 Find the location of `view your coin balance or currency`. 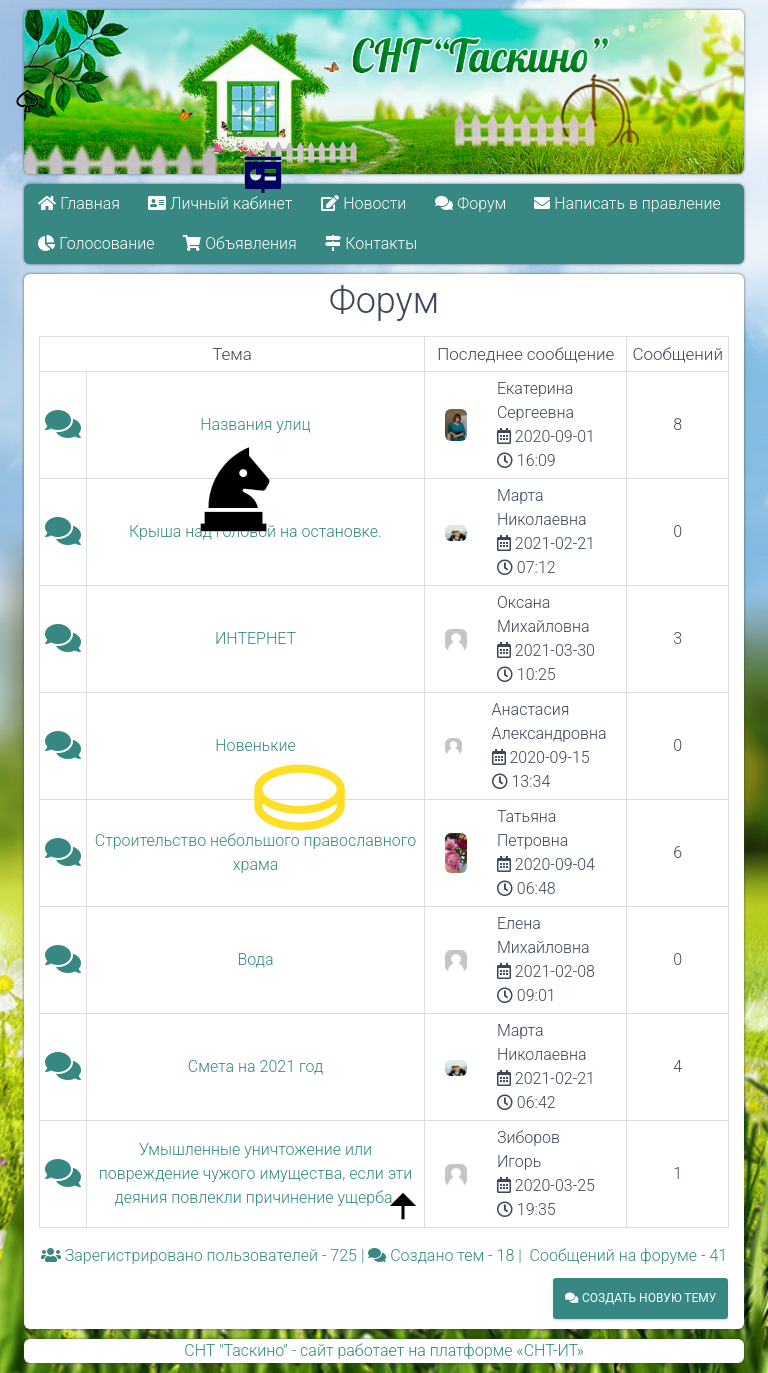

view your coin balance or currency is located at coordinates (299, 797).